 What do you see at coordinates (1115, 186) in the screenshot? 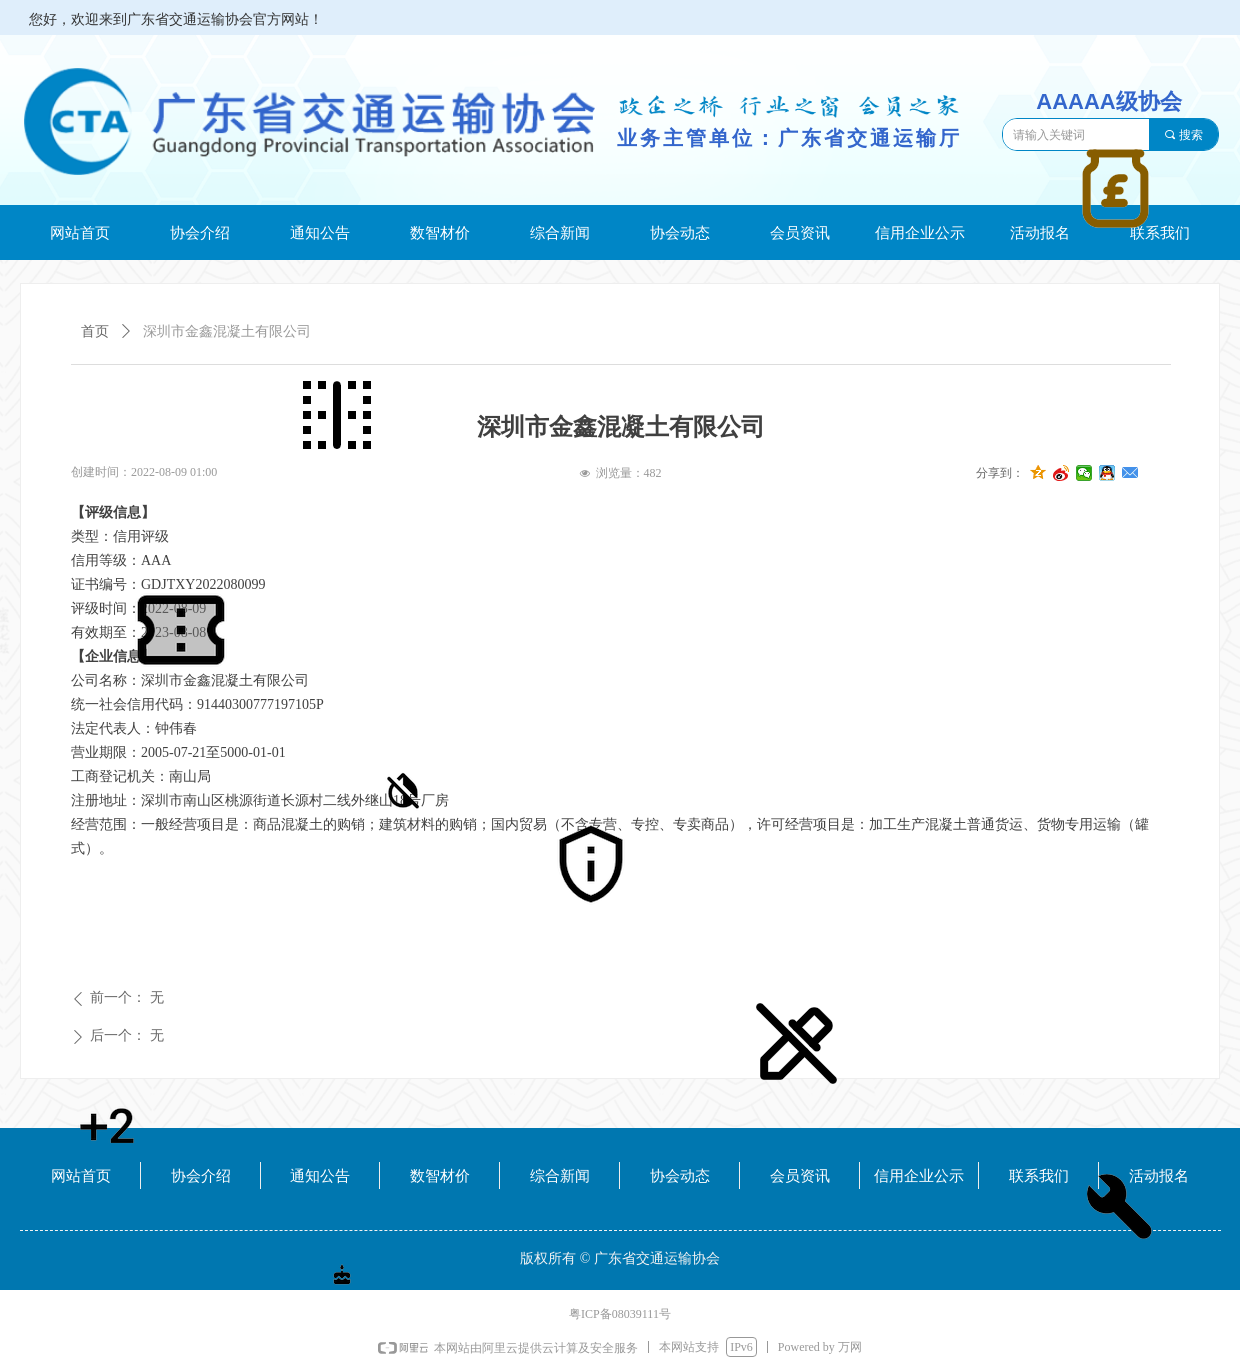
I see `donate or tip in pounds` at bounding box center [1115, 186].